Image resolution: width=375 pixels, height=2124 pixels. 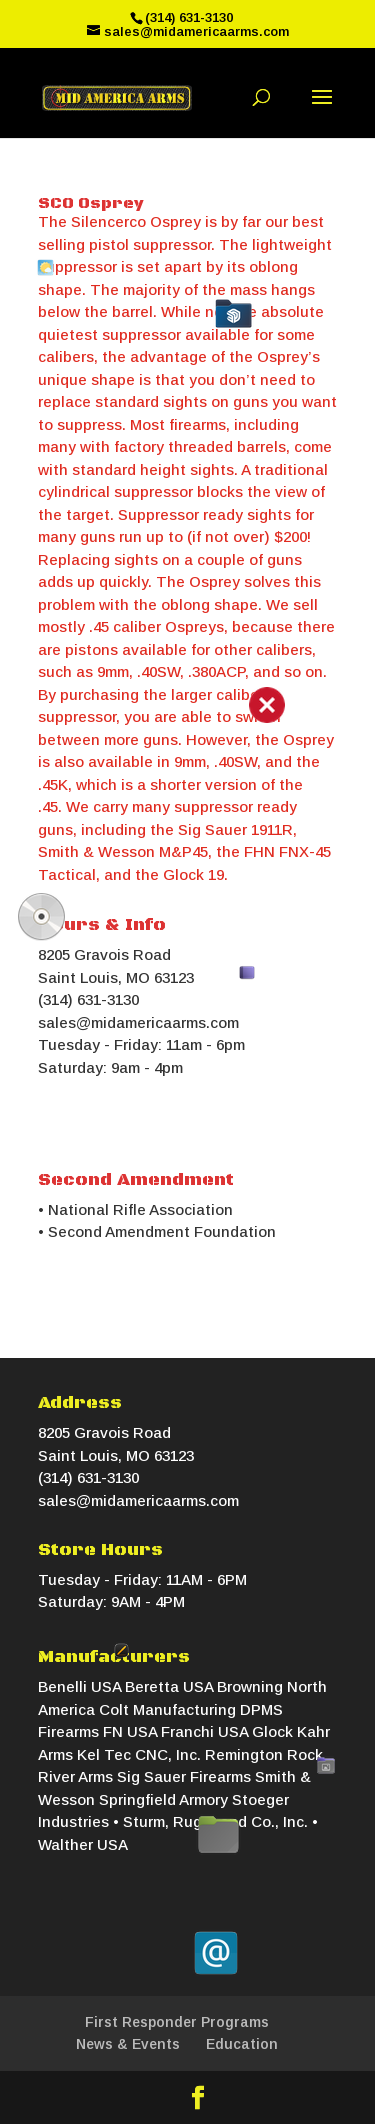 What do you see at coordinates (45, 267) in the screenshot?
I see `open the weather app` at bounding box center [45, 267].